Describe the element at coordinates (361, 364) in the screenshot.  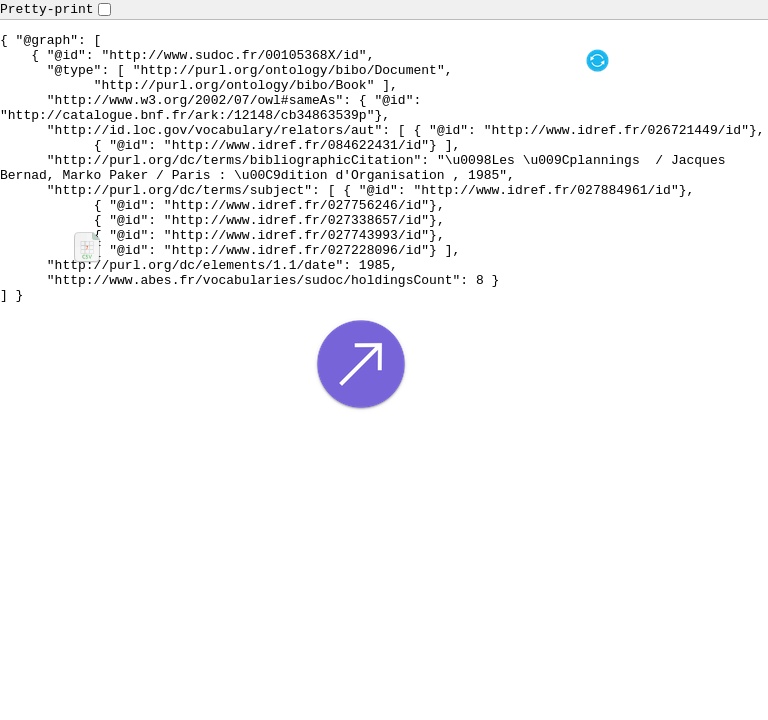
I see `indicates a symbolic link or shortcut to another file` at that location.